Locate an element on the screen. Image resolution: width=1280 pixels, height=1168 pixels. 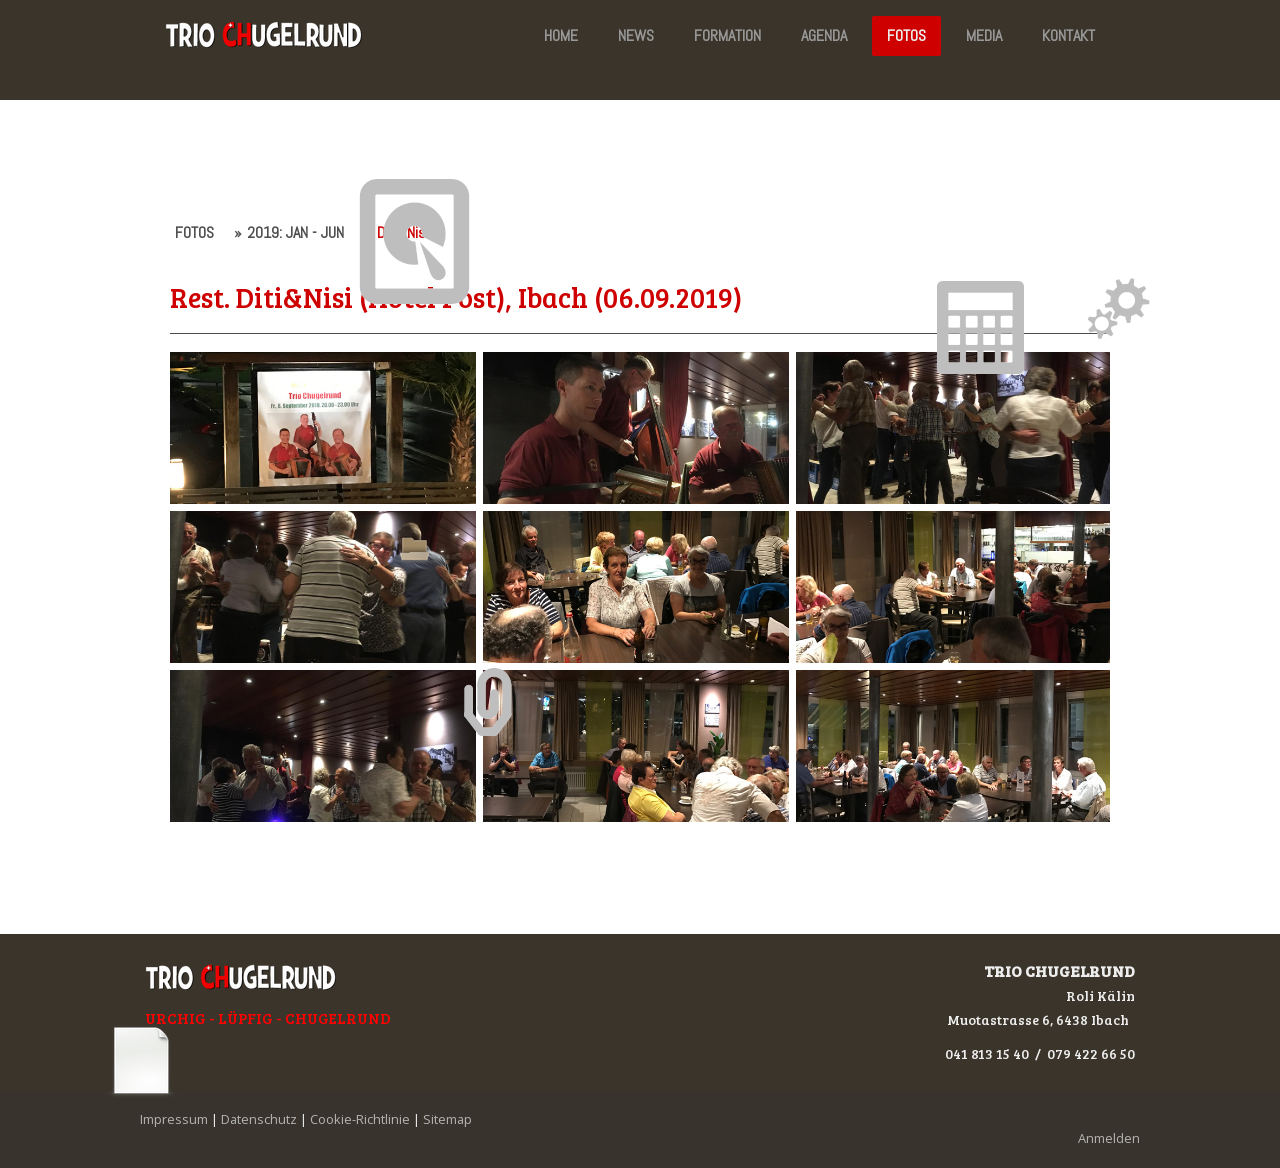
open the calculator app is located at coordinates (977, 327).